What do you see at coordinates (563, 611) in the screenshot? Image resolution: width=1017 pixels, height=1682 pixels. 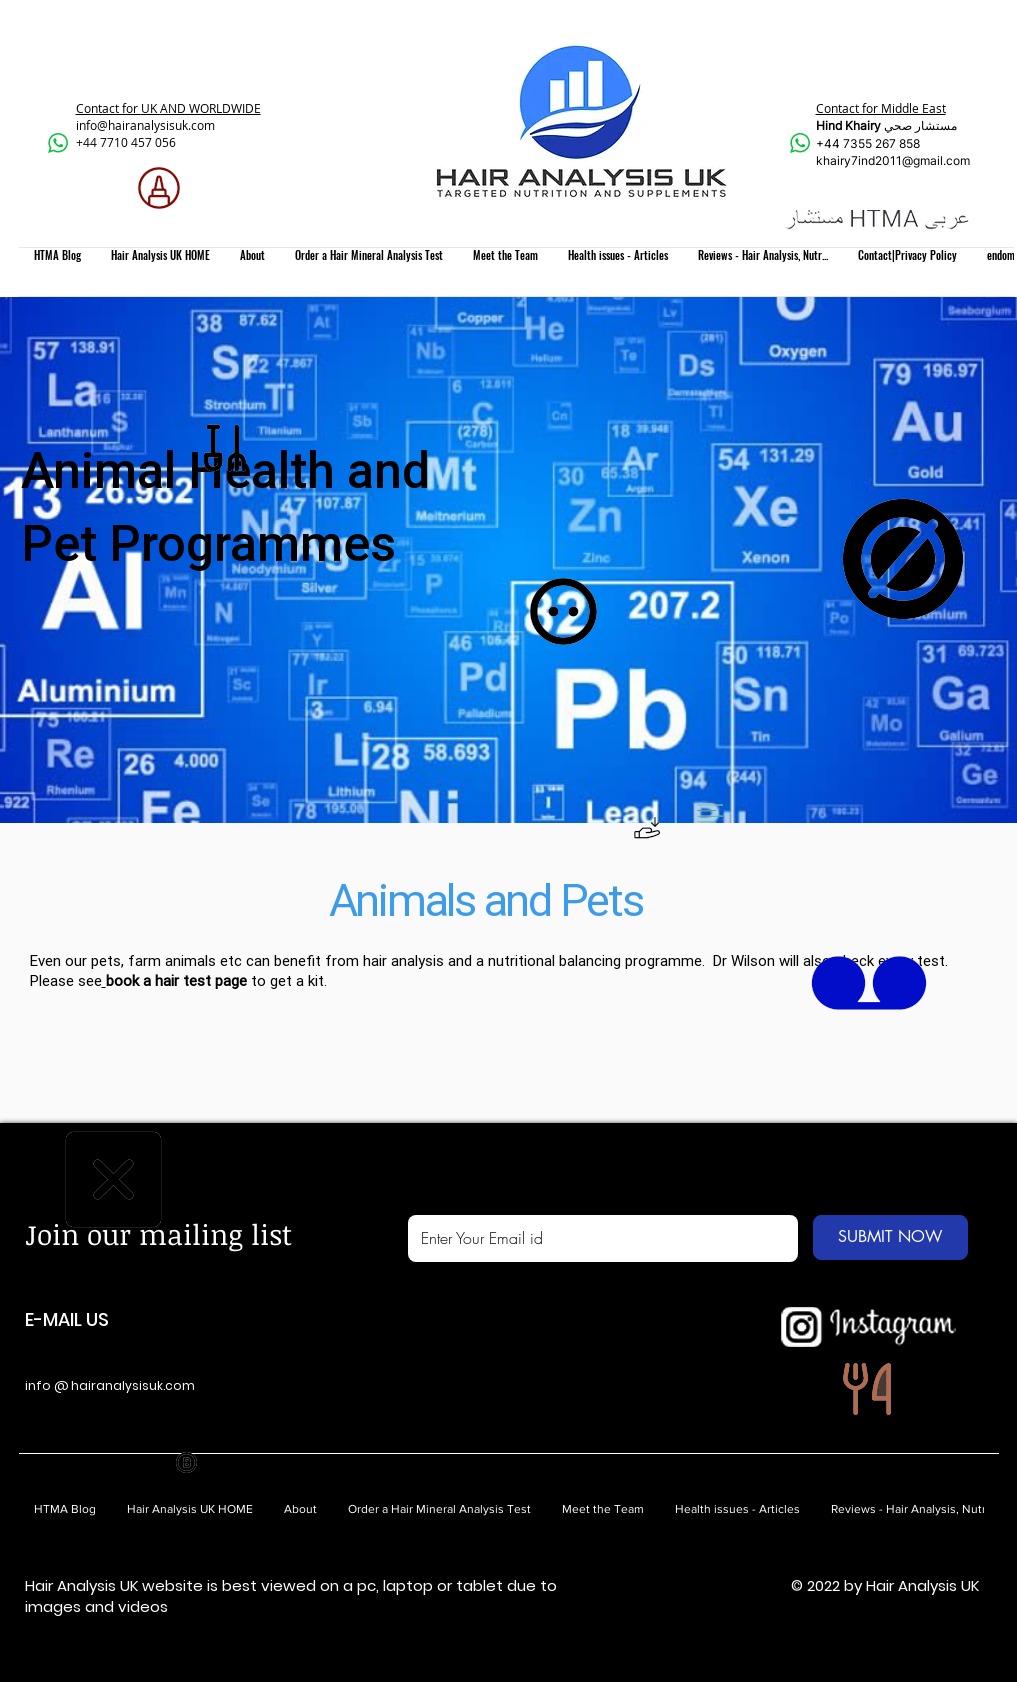 I see `open more options menu` at bounding box center [563, 611].